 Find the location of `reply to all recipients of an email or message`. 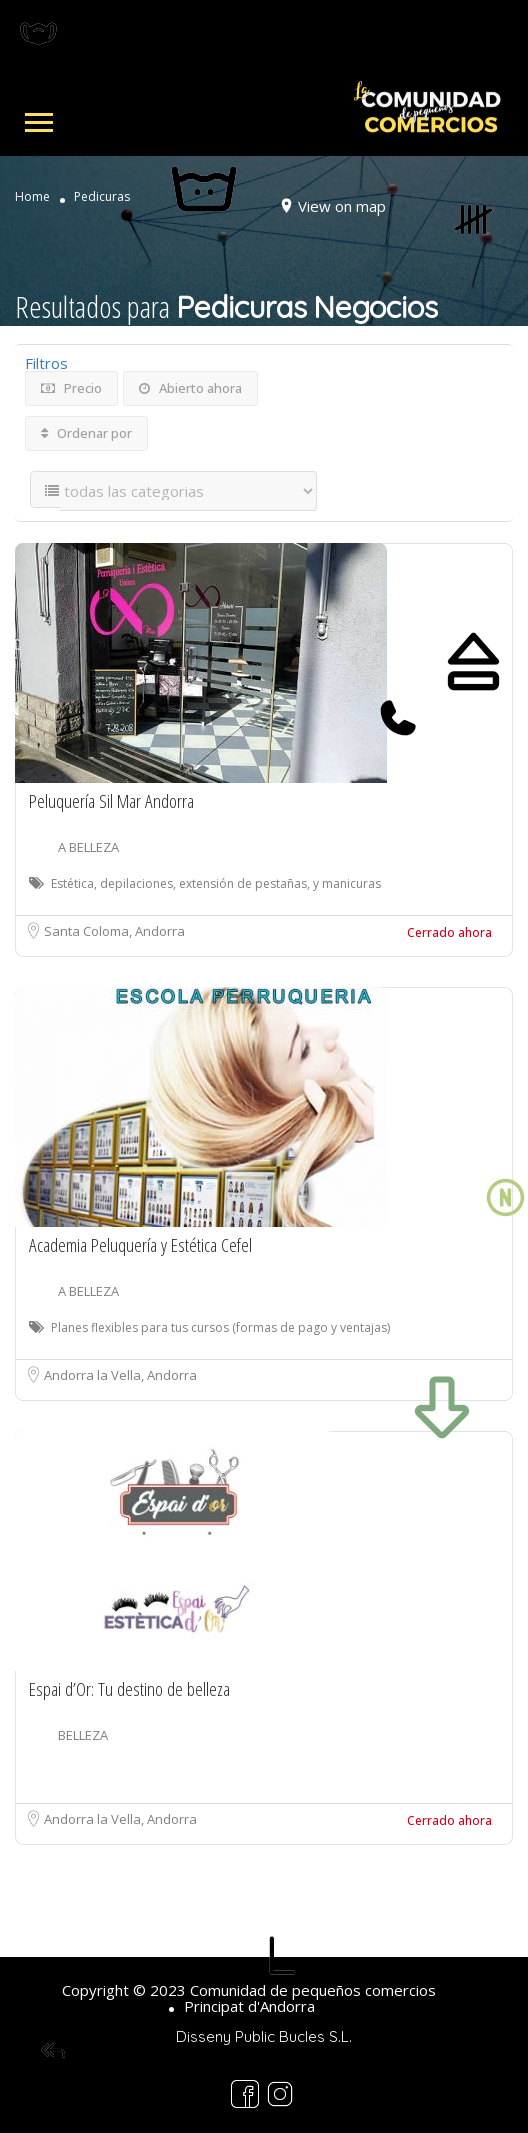

reply to all recipients of an email or message is located at coordinates (53, 2050).